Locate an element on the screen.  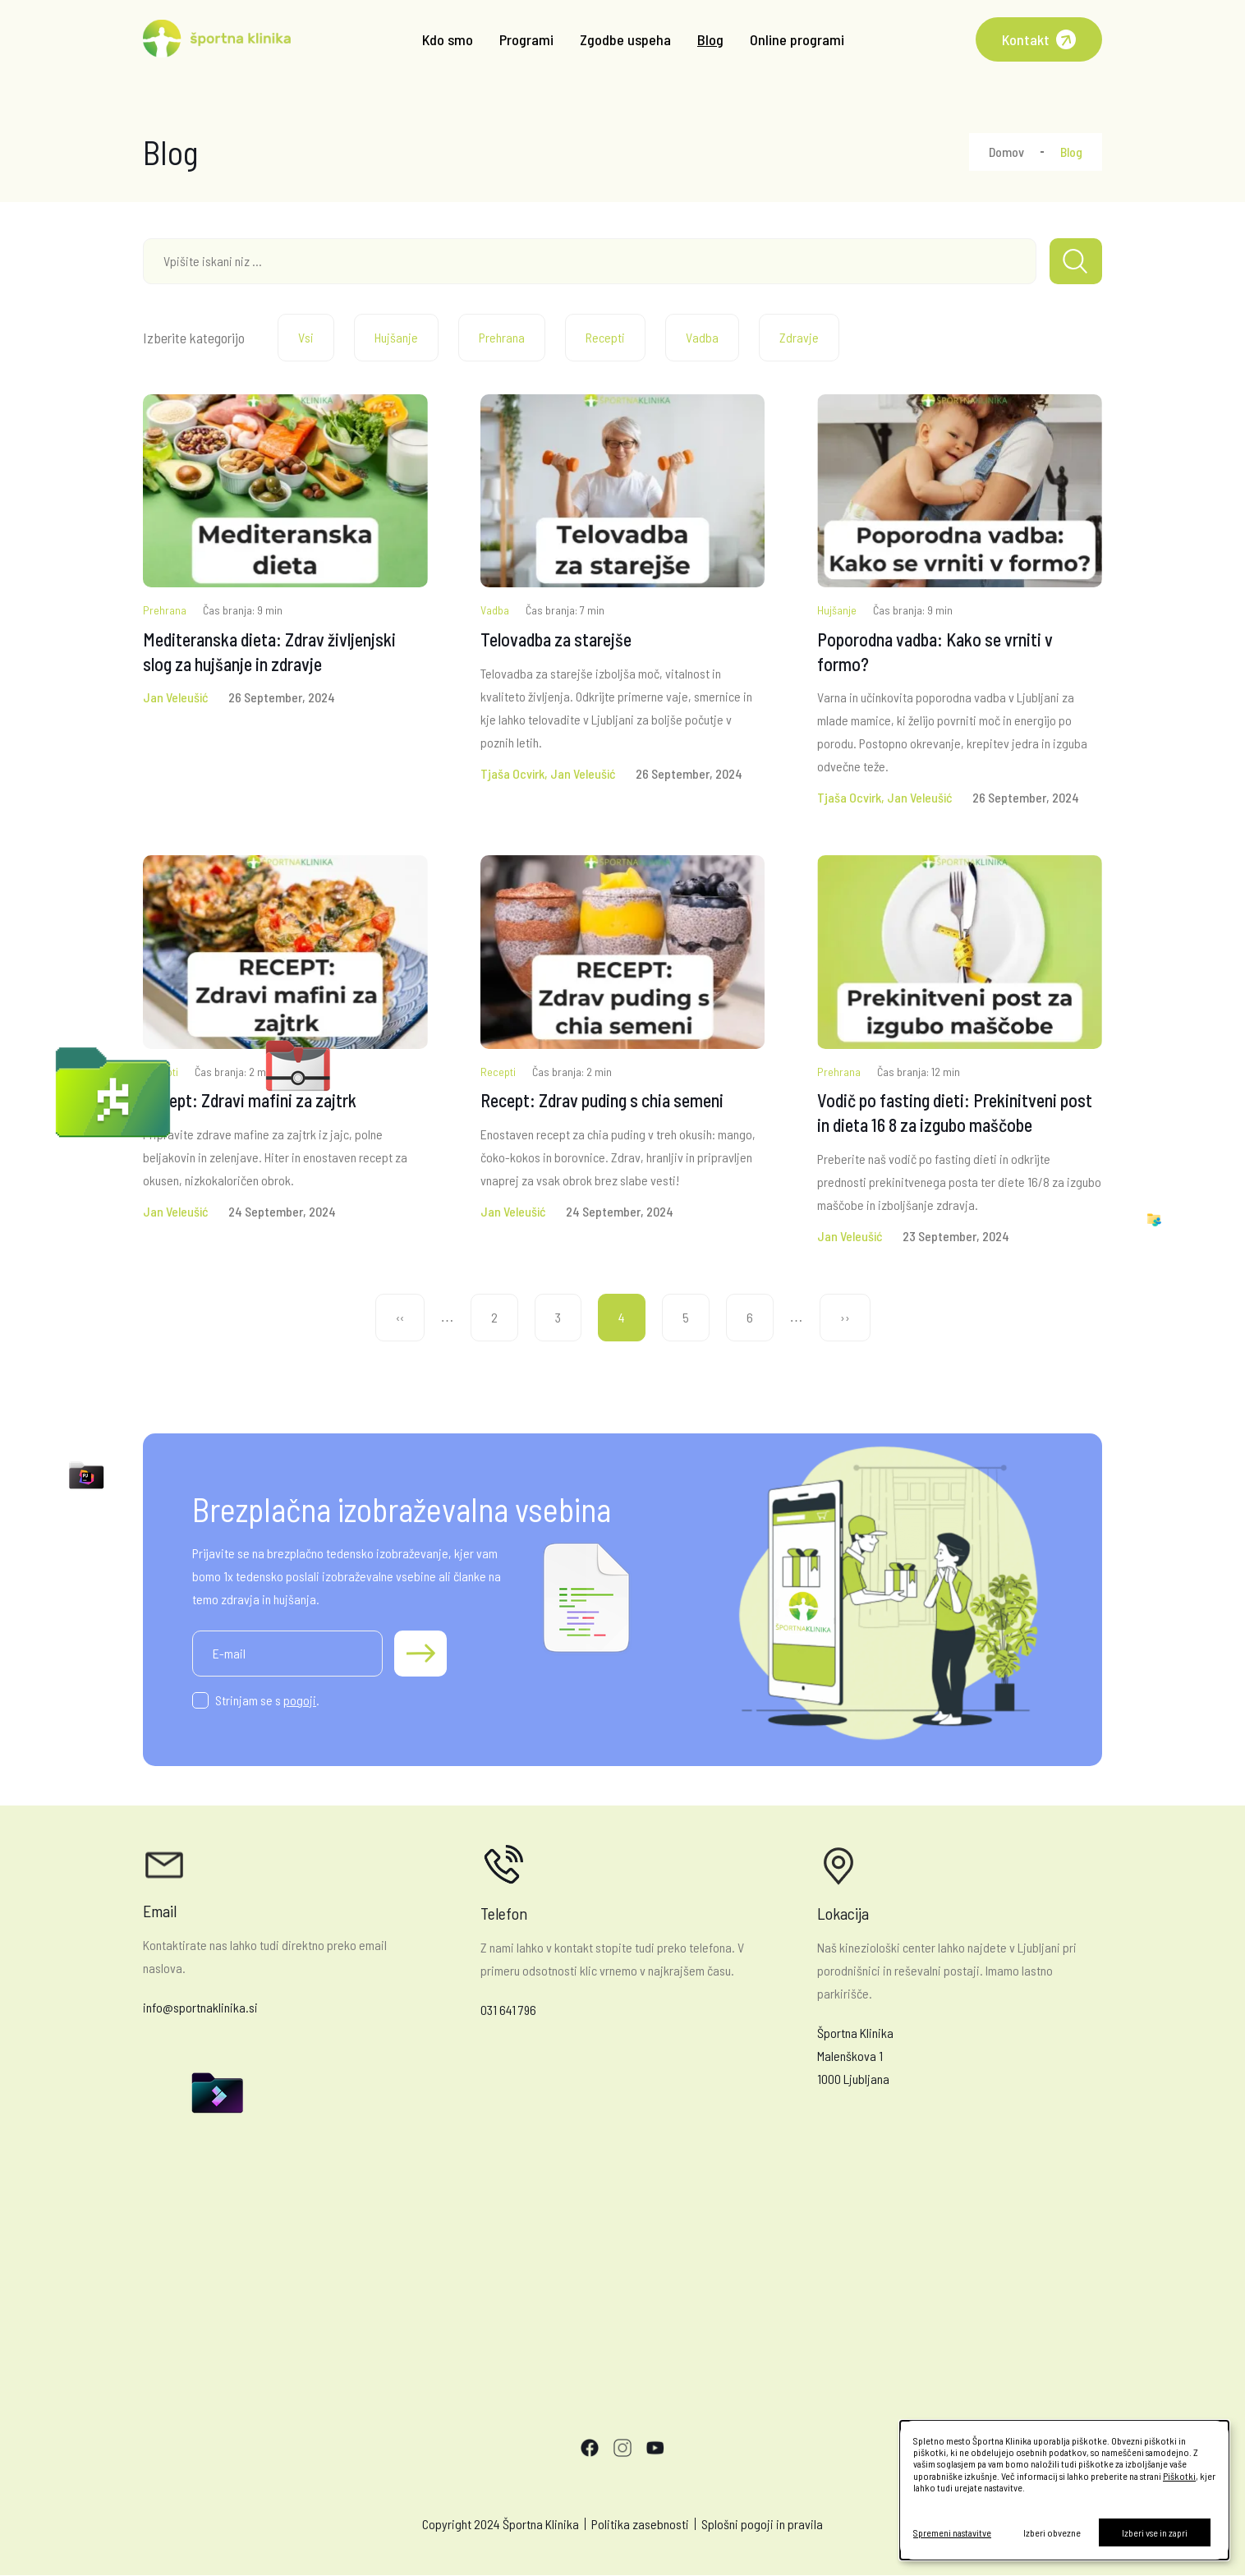
open folder containing pokémon timer ball assets is located at coordinates (297, 1067).